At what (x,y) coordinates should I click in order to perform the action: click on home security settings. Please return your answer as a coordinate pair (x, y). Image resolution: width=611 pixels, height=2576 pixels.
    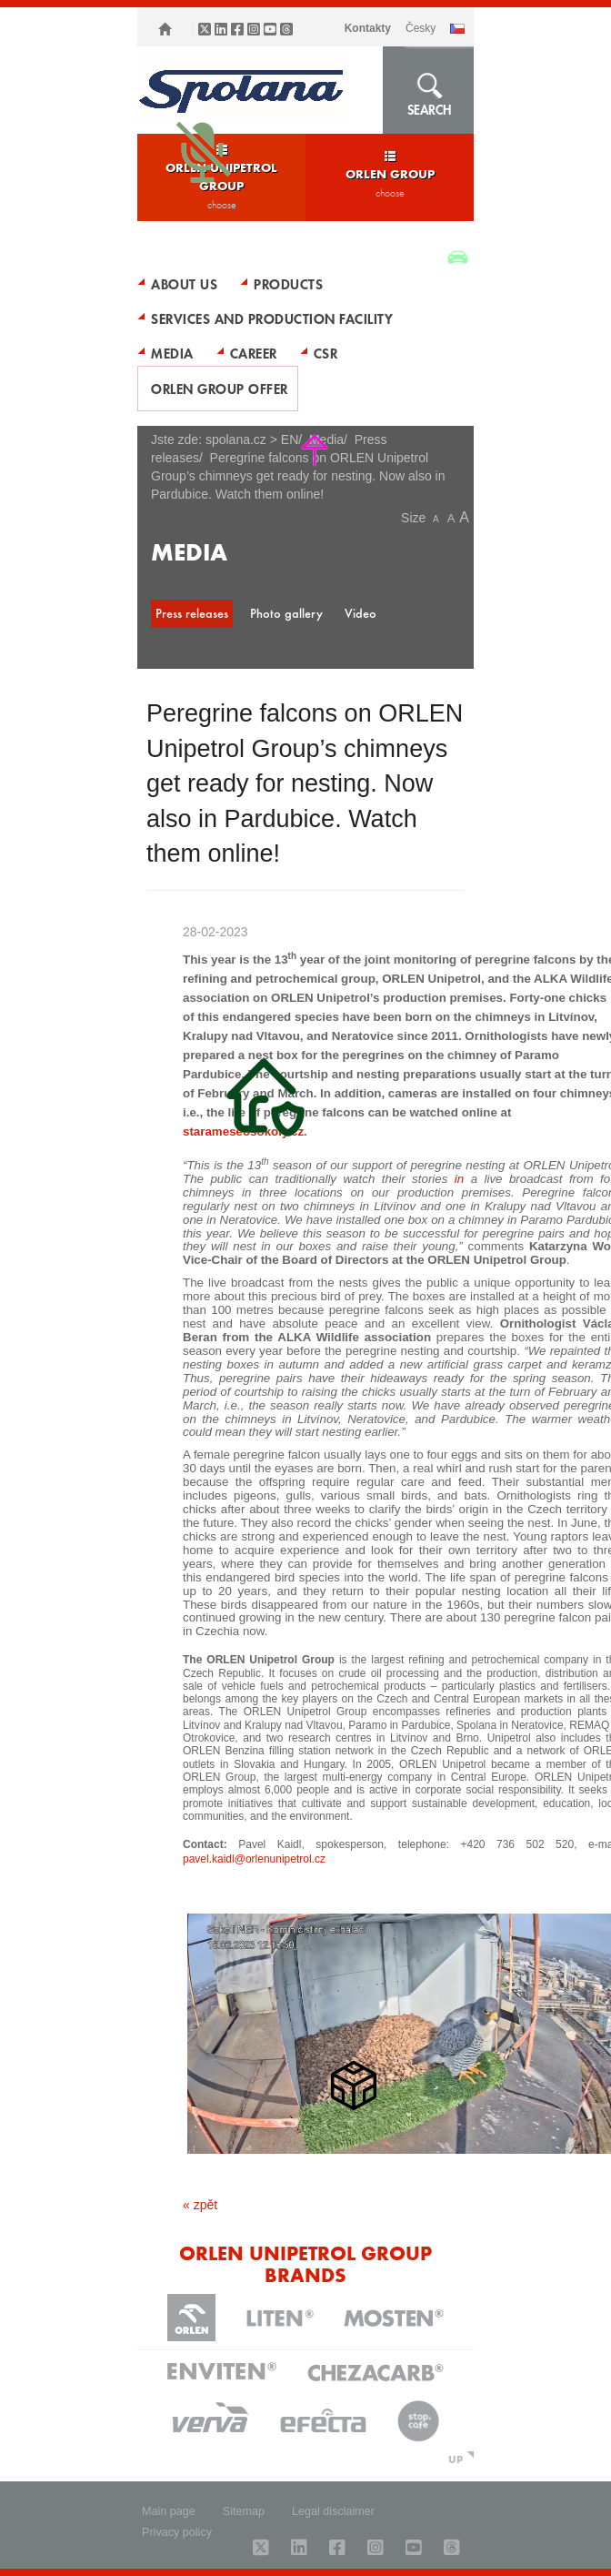
    Looking at the image, I should click on (264, 1096).